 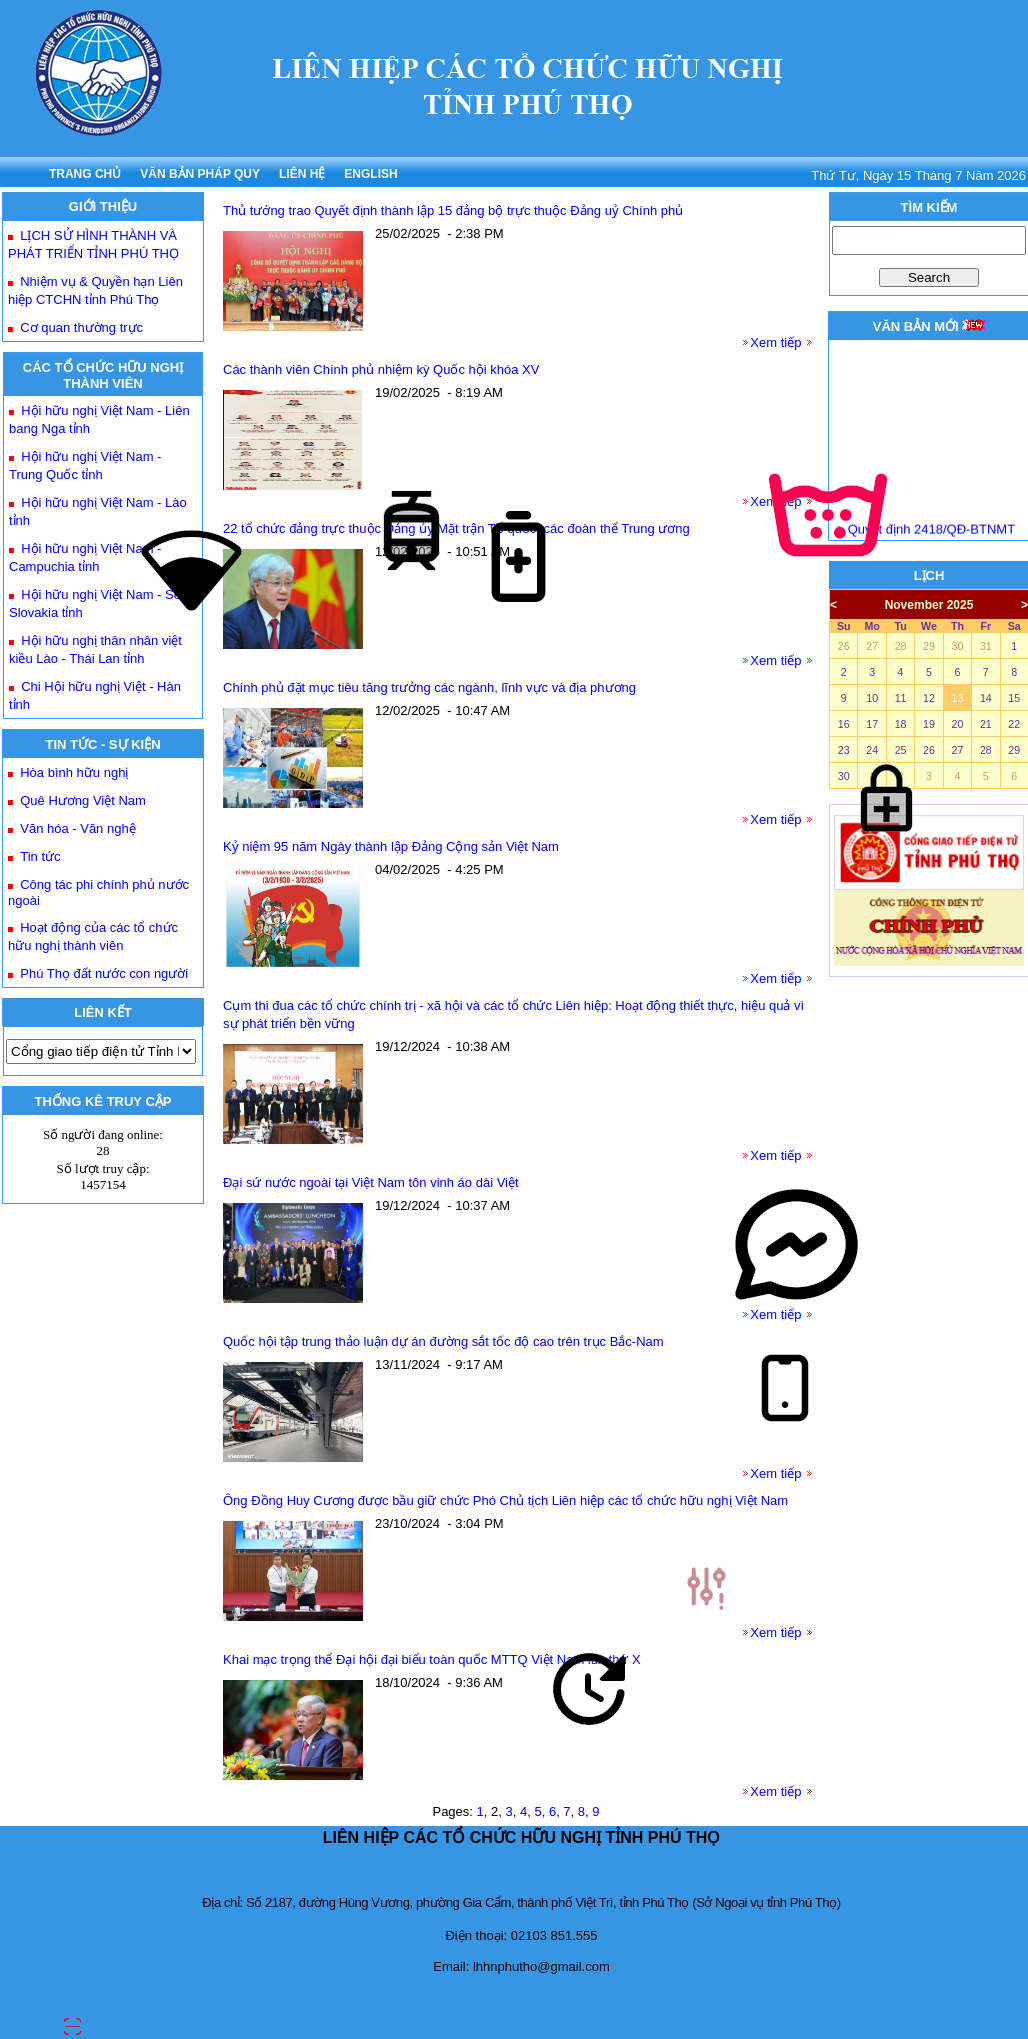 I want to click on open Facebook Messenger, so click(x=796, y=1244).